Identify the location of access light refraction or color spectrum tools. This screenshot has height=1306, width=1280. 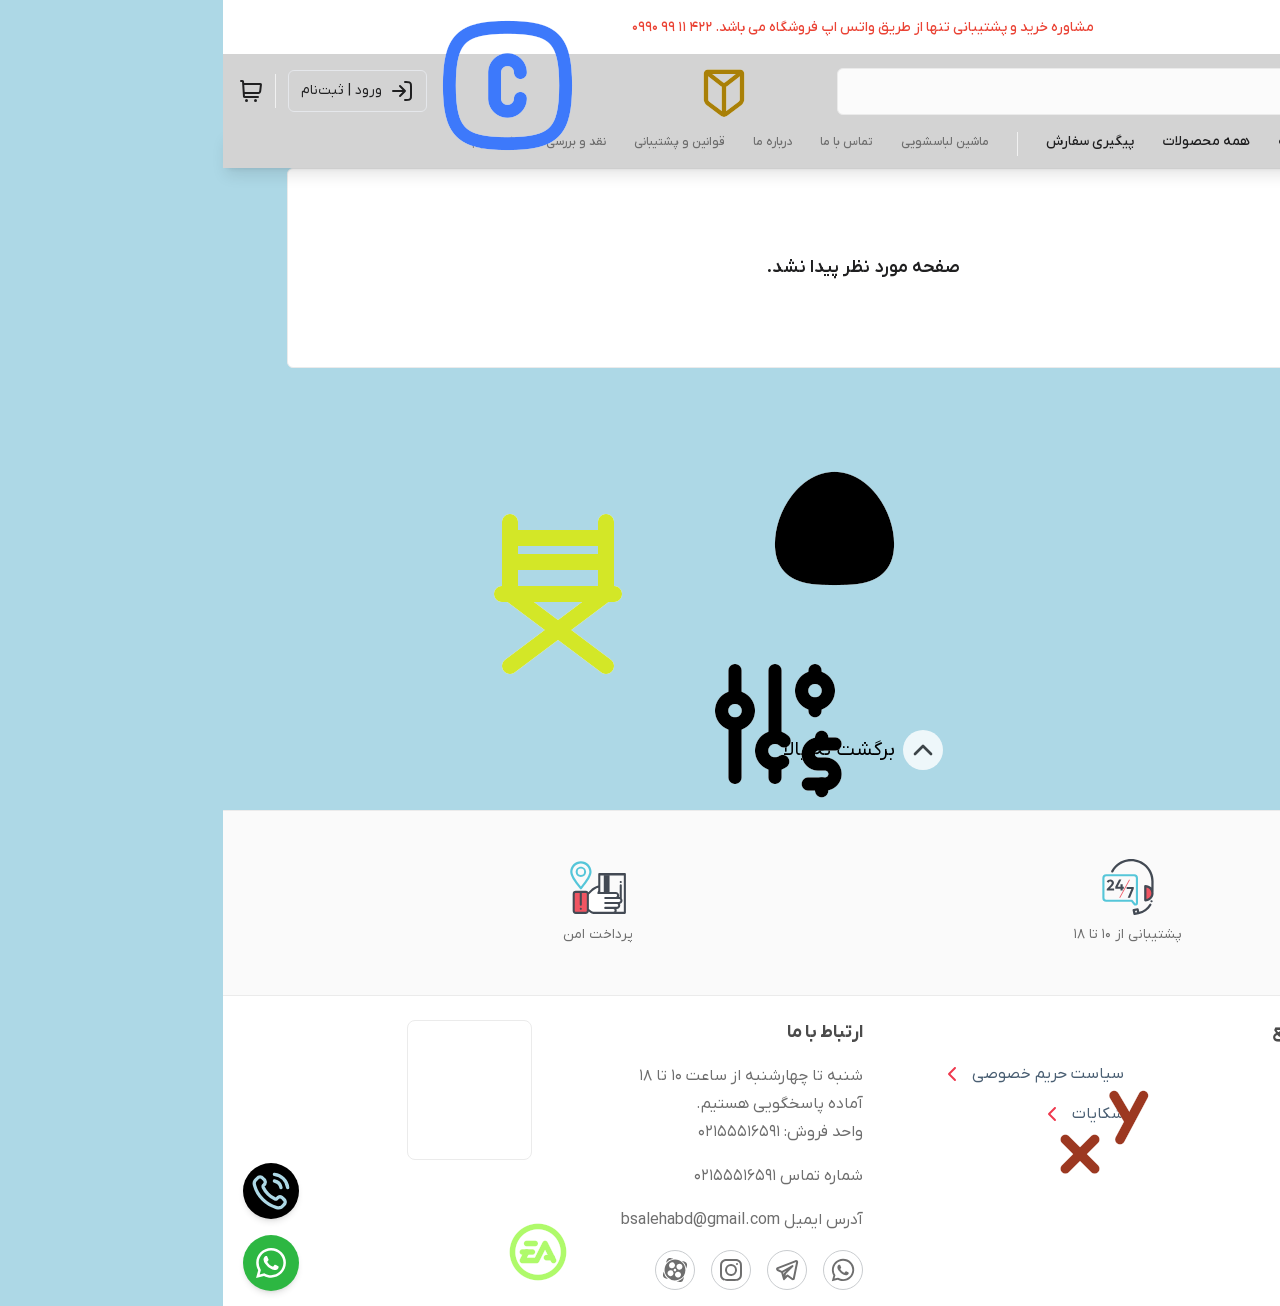
(724, 92).